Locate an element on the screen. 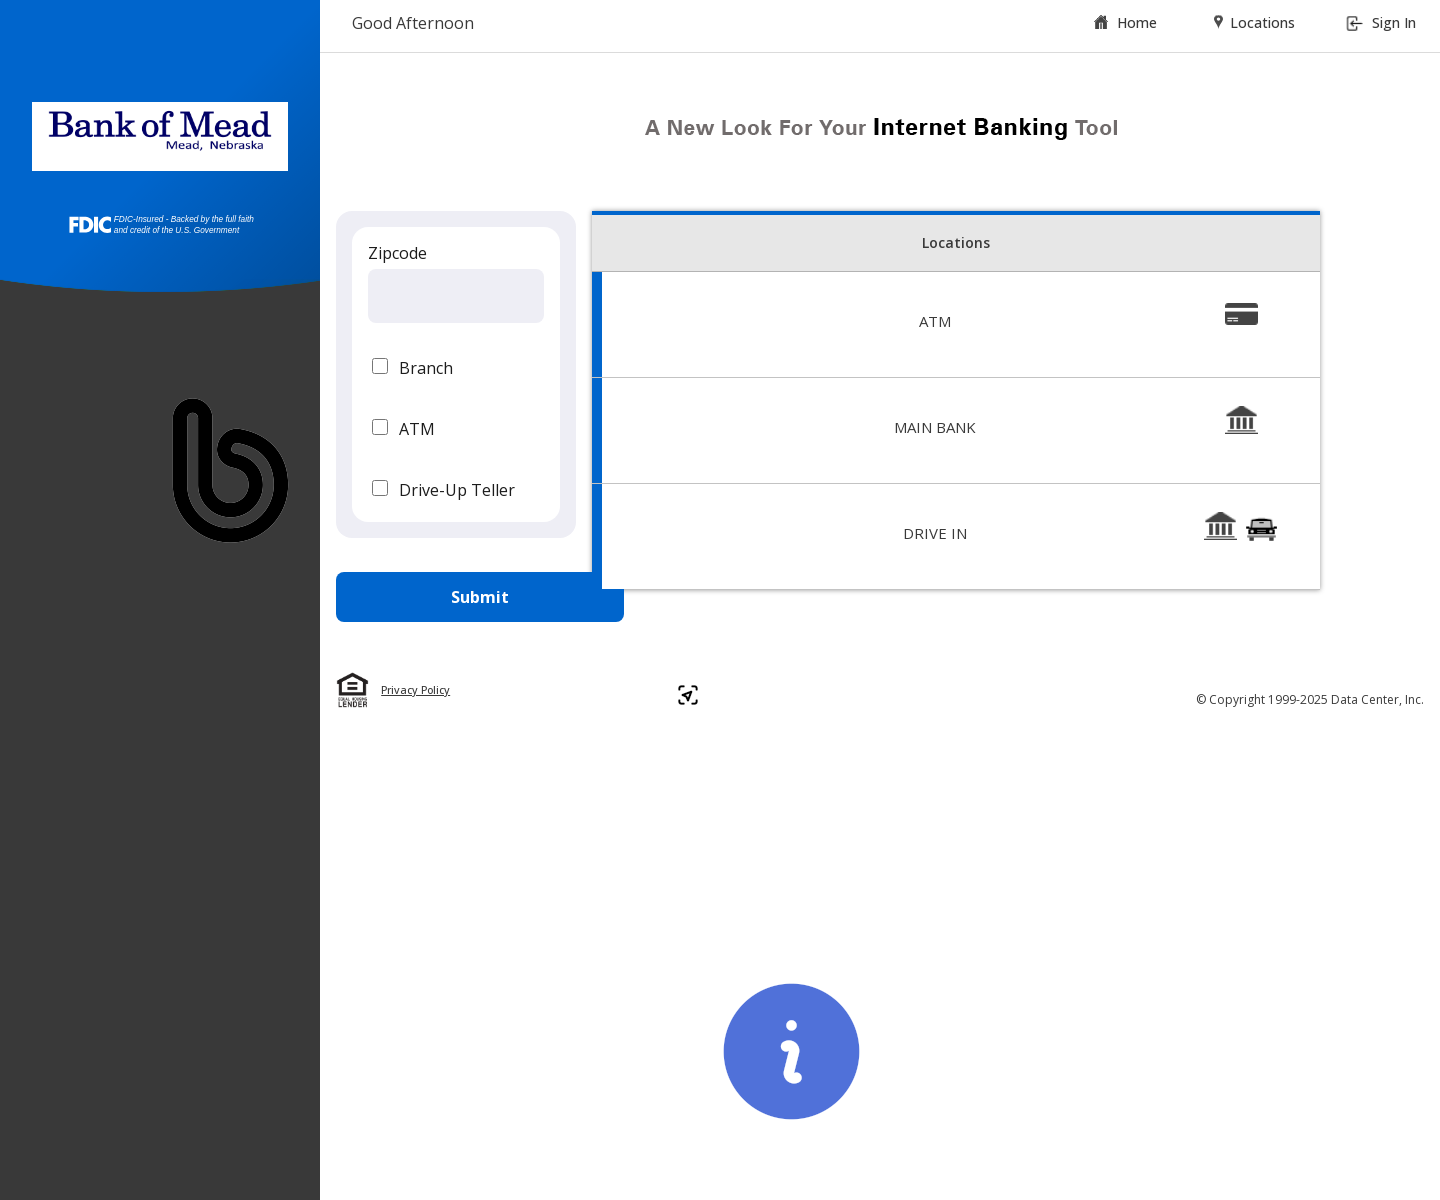  view more information or details is located at coordinates (791, 1051).